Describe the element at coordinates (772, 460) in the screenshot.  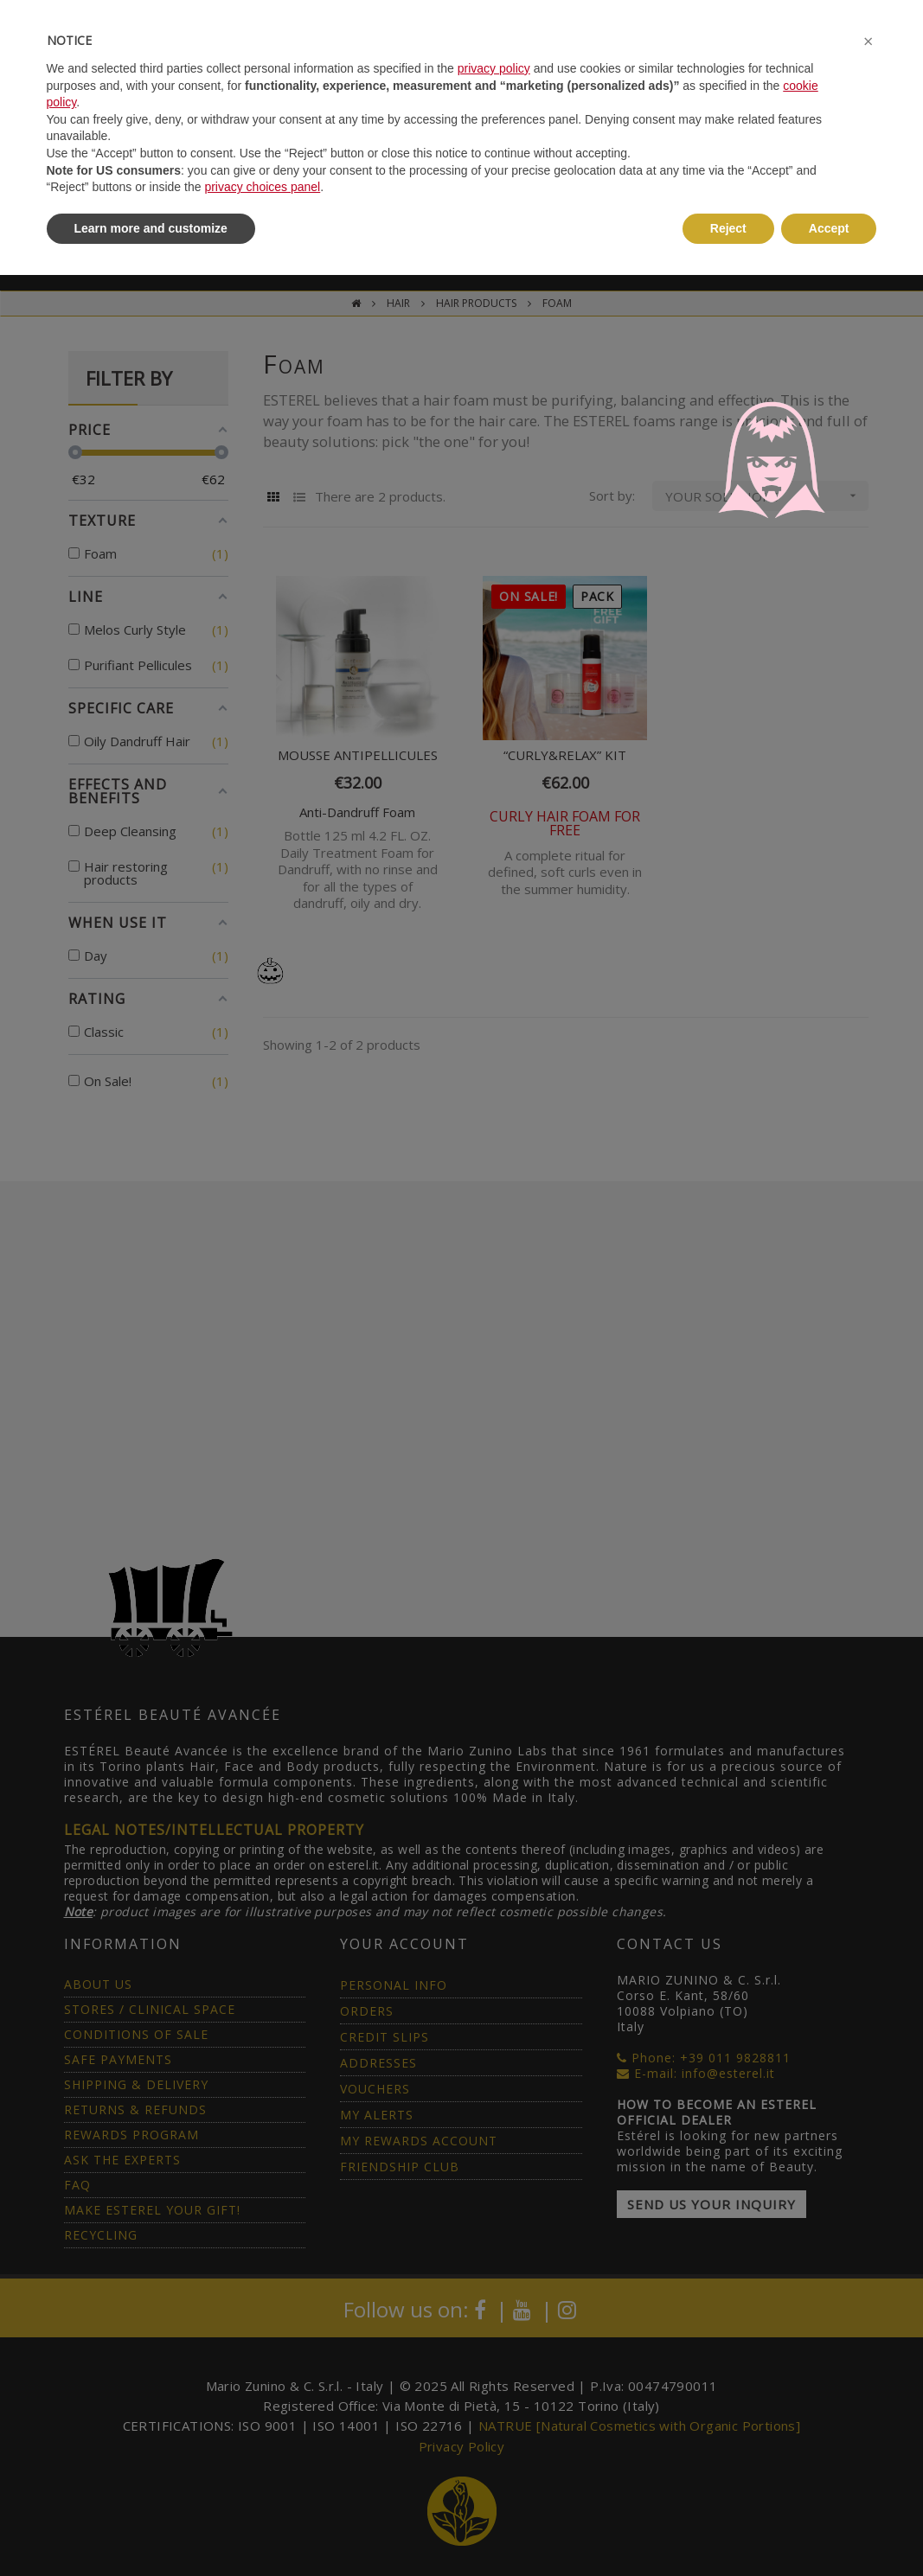
I see `select female vampire character` at that location.